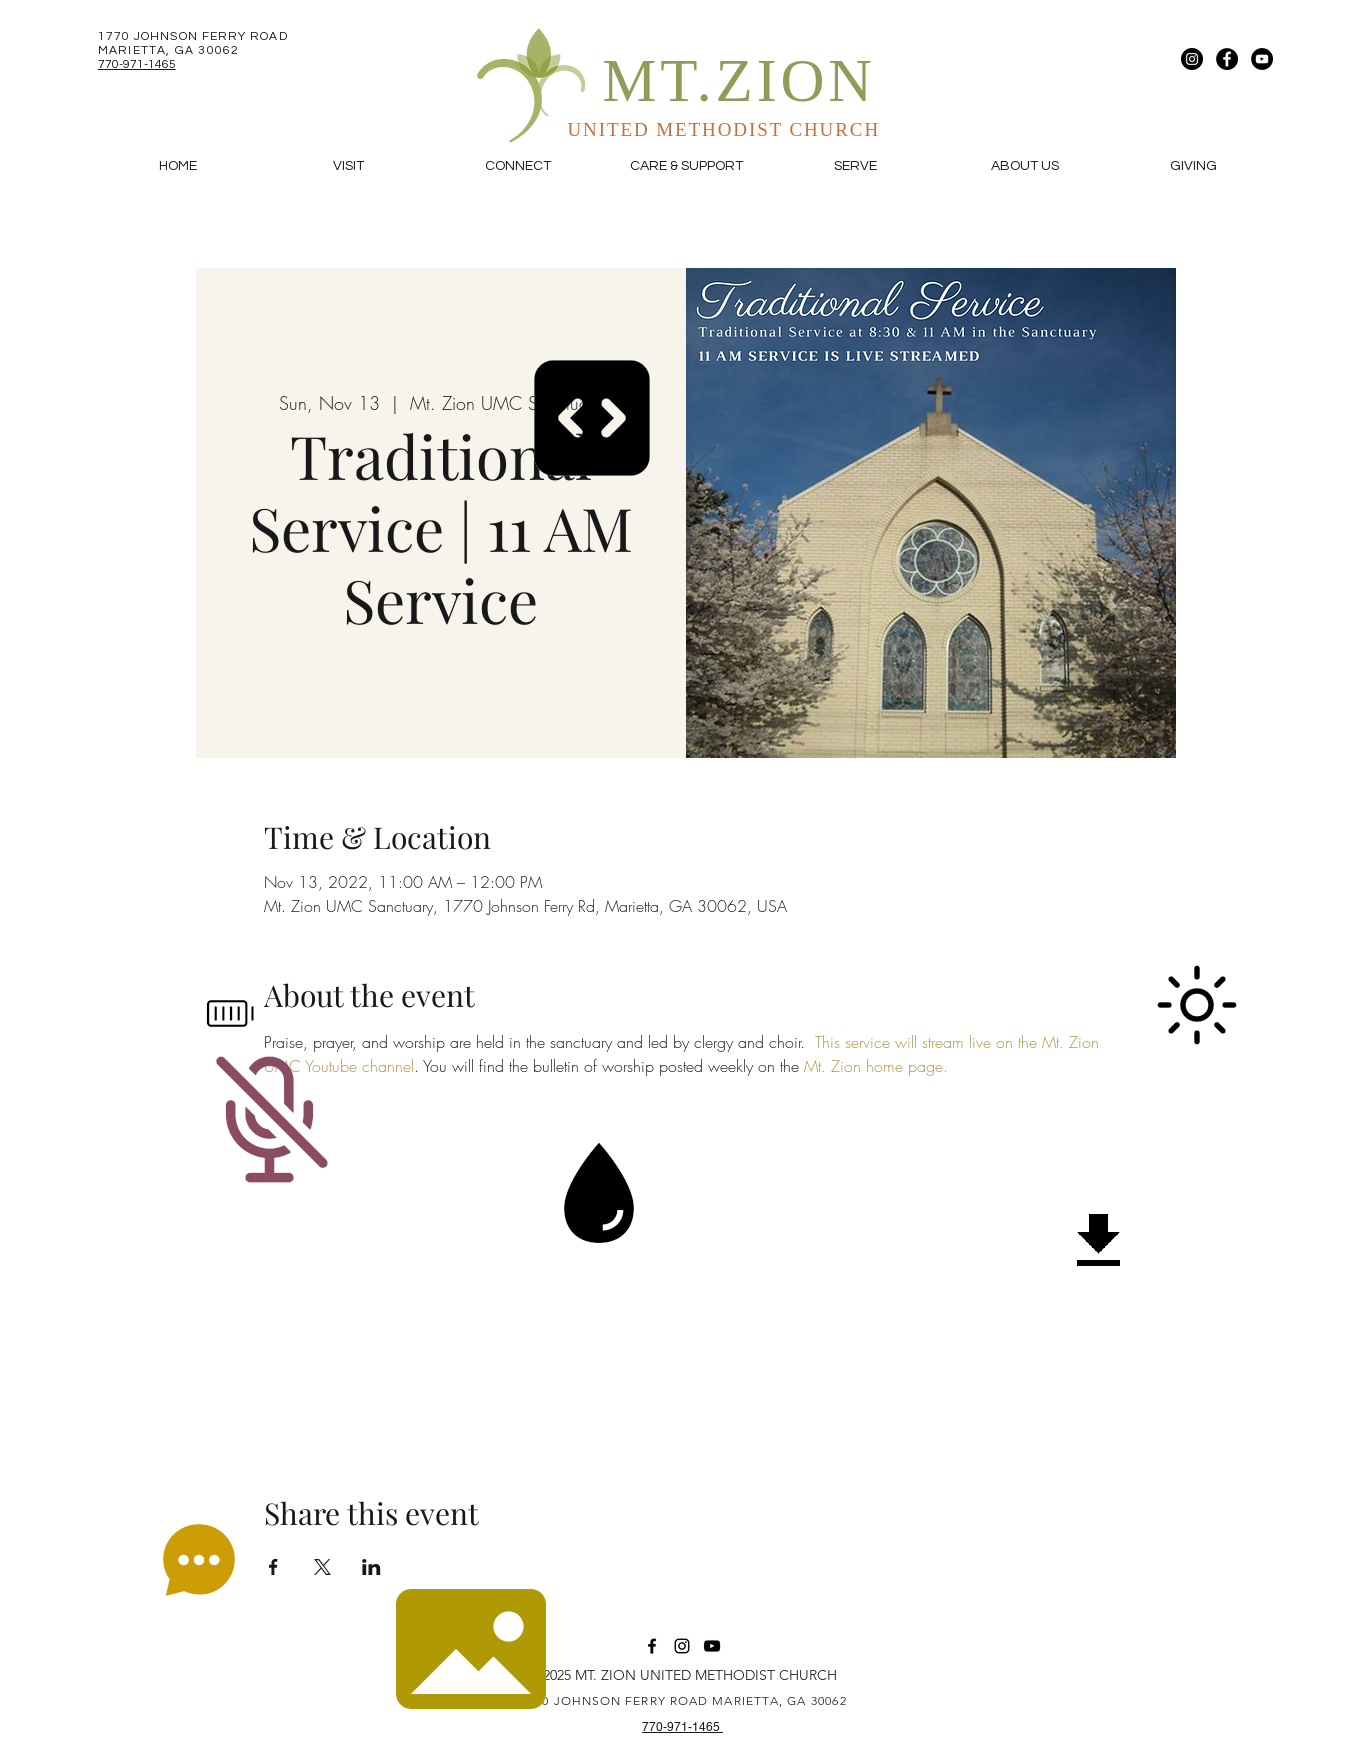 This screenshot has height=1763, width=1371. I want to click on mute your microphone, so click(269, 1119).